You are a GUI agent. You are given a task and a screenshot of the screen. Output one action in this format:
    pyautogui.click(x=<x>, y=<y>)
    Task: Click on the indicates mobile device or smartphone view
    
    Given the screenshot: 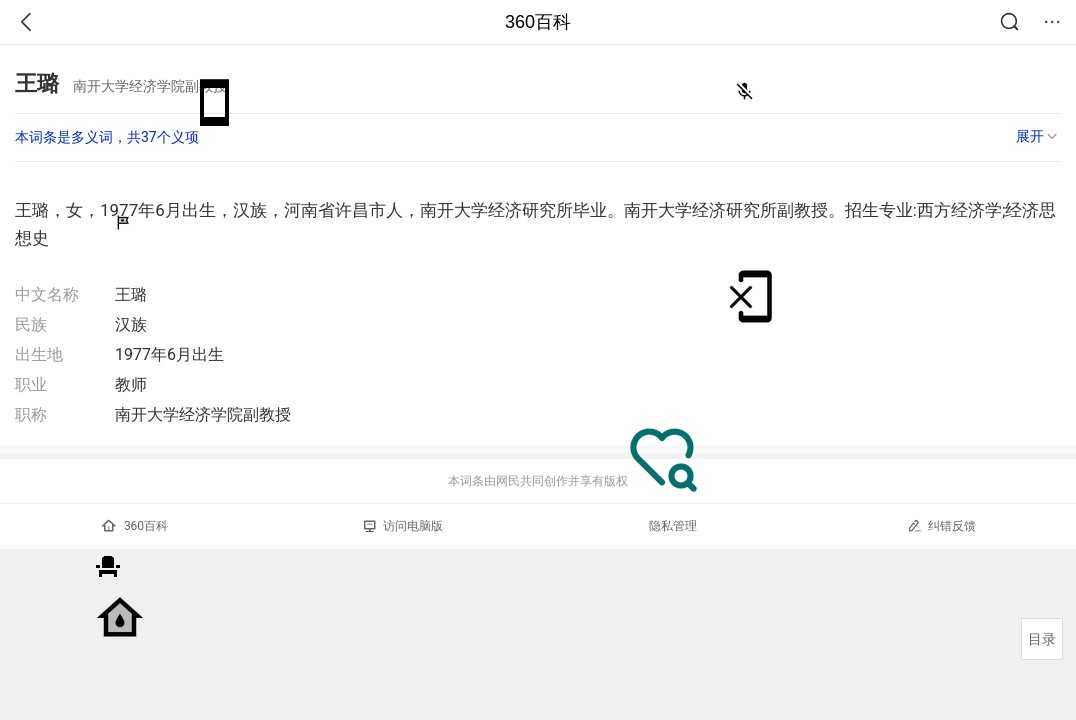 What is the action you would take?
    pyautogui.click(x=214, y=102)
    